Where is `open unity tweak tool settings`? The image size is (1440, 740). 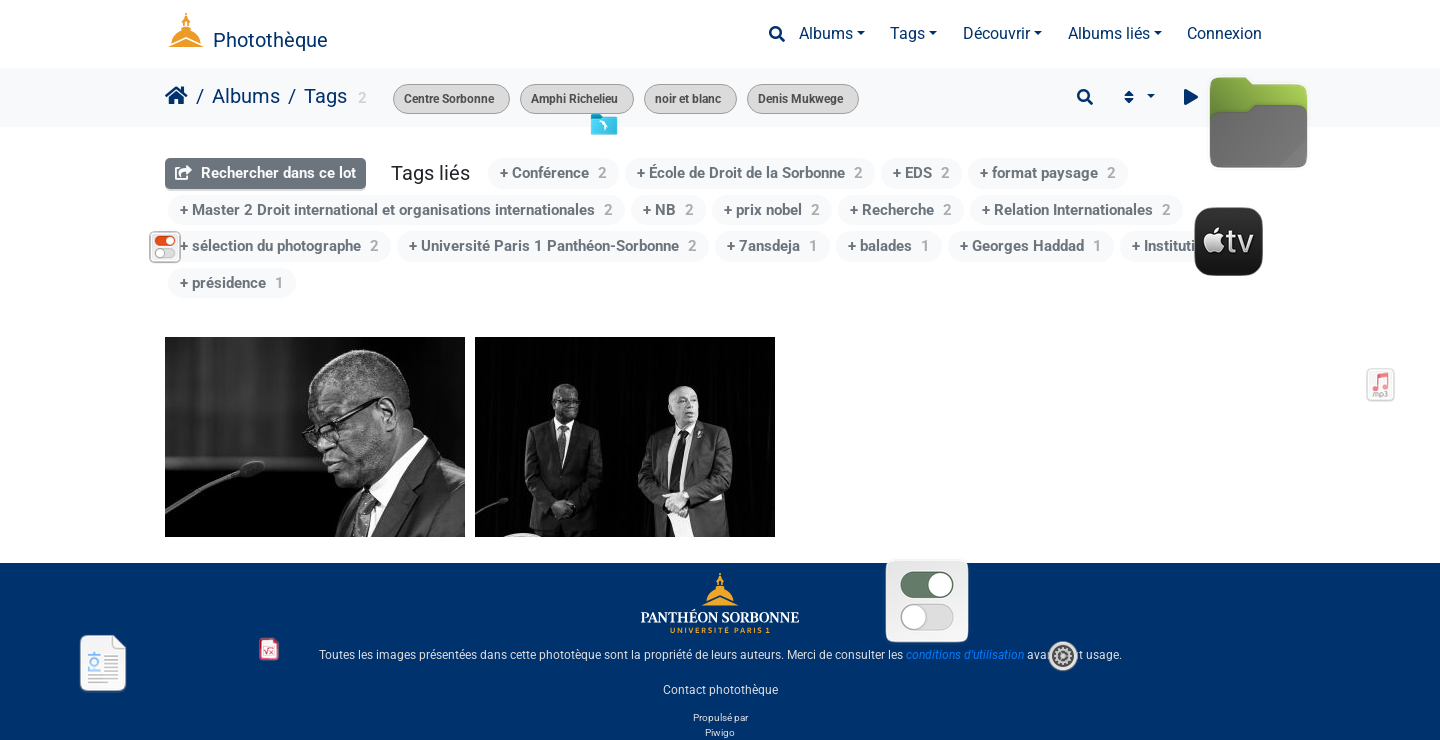 open unity tweak tool settings is located at coordinates (927, 601).